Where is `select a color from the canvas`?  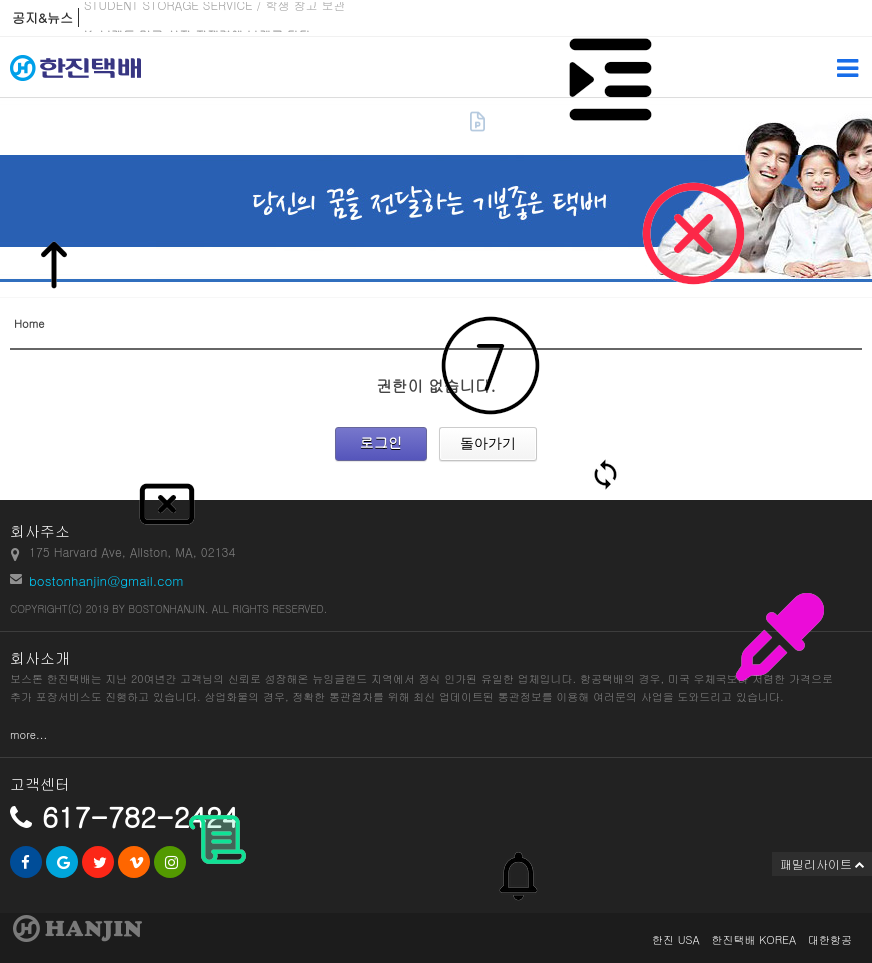
select a color from the canvas is located at coordinates (780, 637).